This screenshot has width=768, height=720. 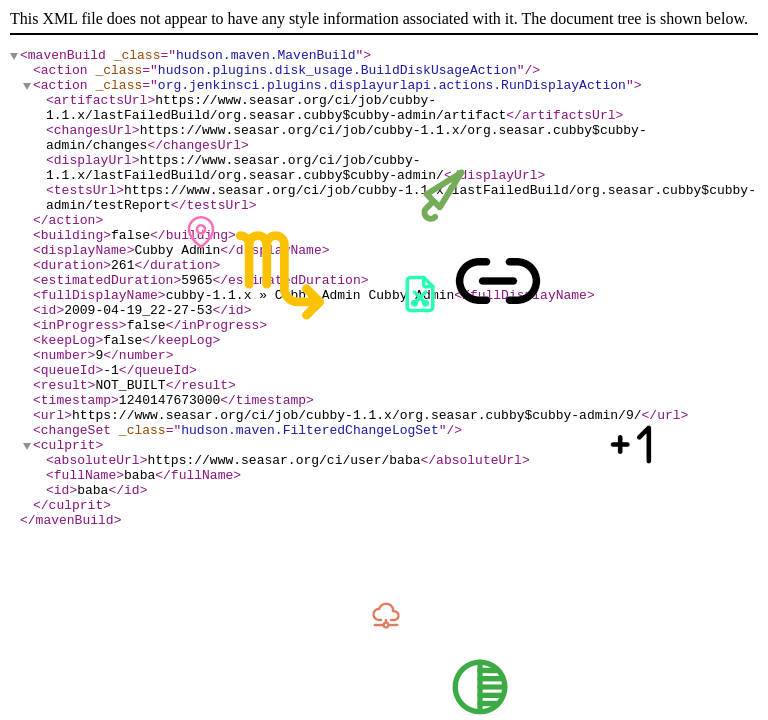 What do you see at coordinates (634, 444) in the screenshot?
I see `increase exposure by one stop` at bounding box center [634, 444].